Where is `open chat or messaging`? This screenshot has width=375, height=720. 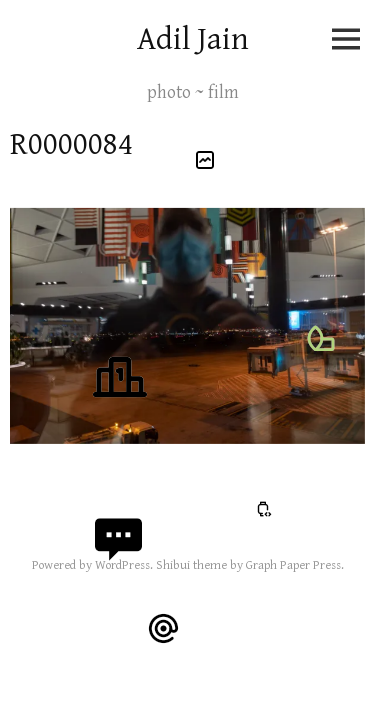
open chat or messaging is located at coordinates (118, 539).